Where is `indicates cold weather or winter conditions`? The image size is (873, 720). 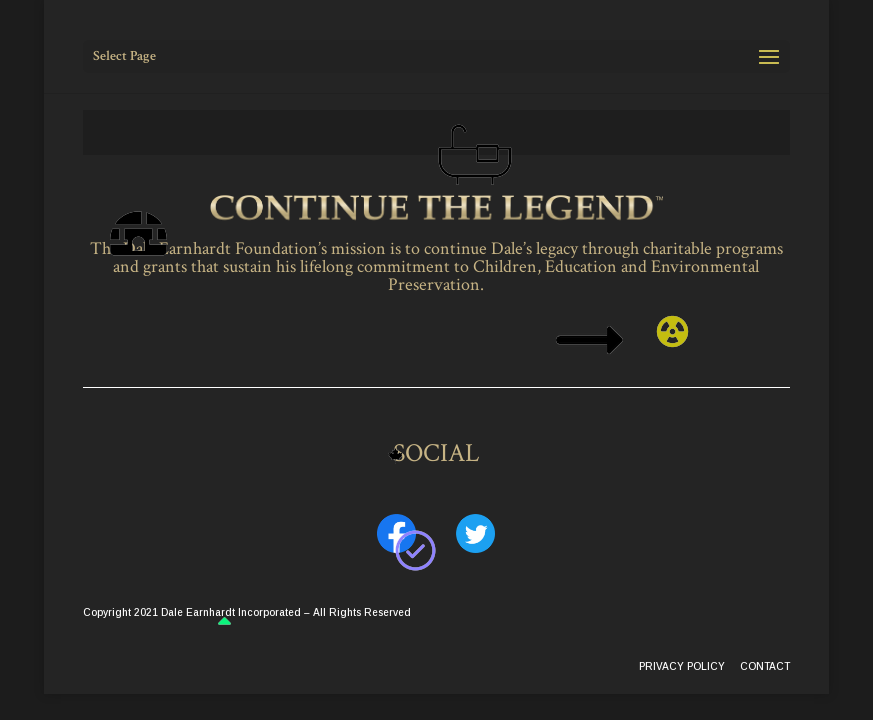
indicates cold weather or winter conditions is located at coordinates (138, 233).